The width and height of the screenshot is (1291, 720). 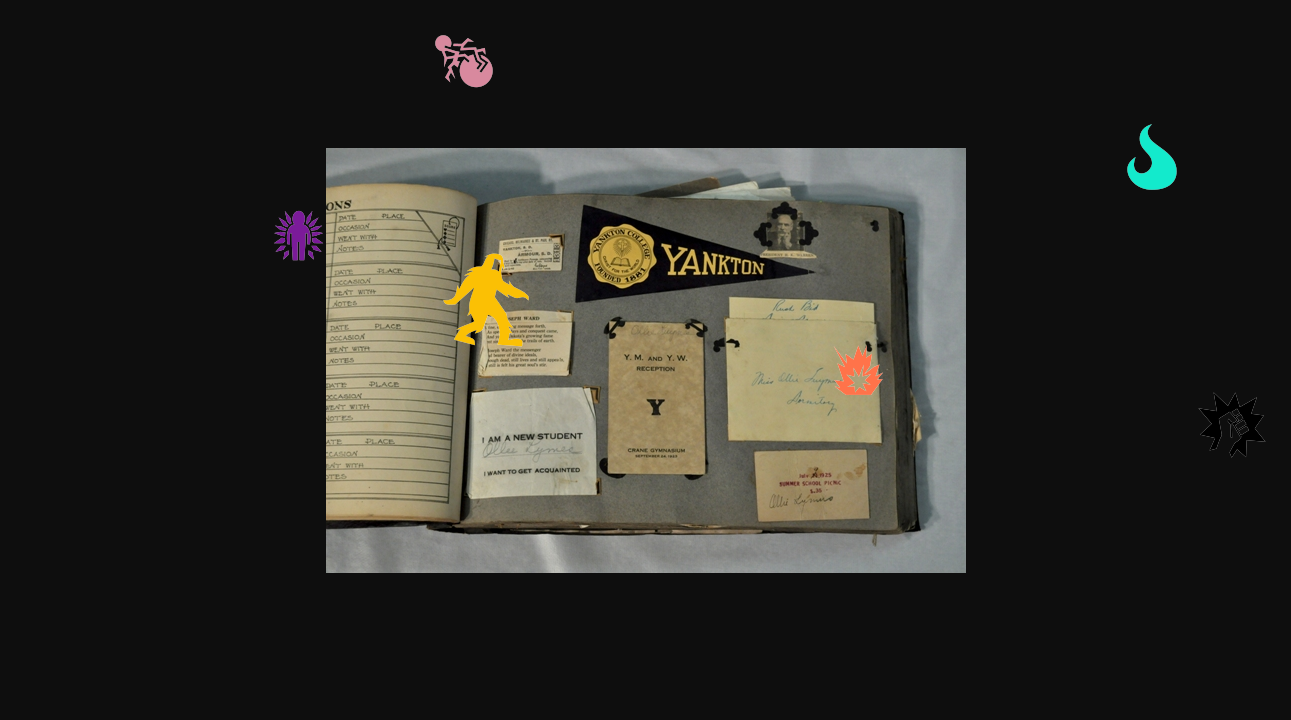 I want to click on indicates hot or trending content, so click(x=1152, y=157).